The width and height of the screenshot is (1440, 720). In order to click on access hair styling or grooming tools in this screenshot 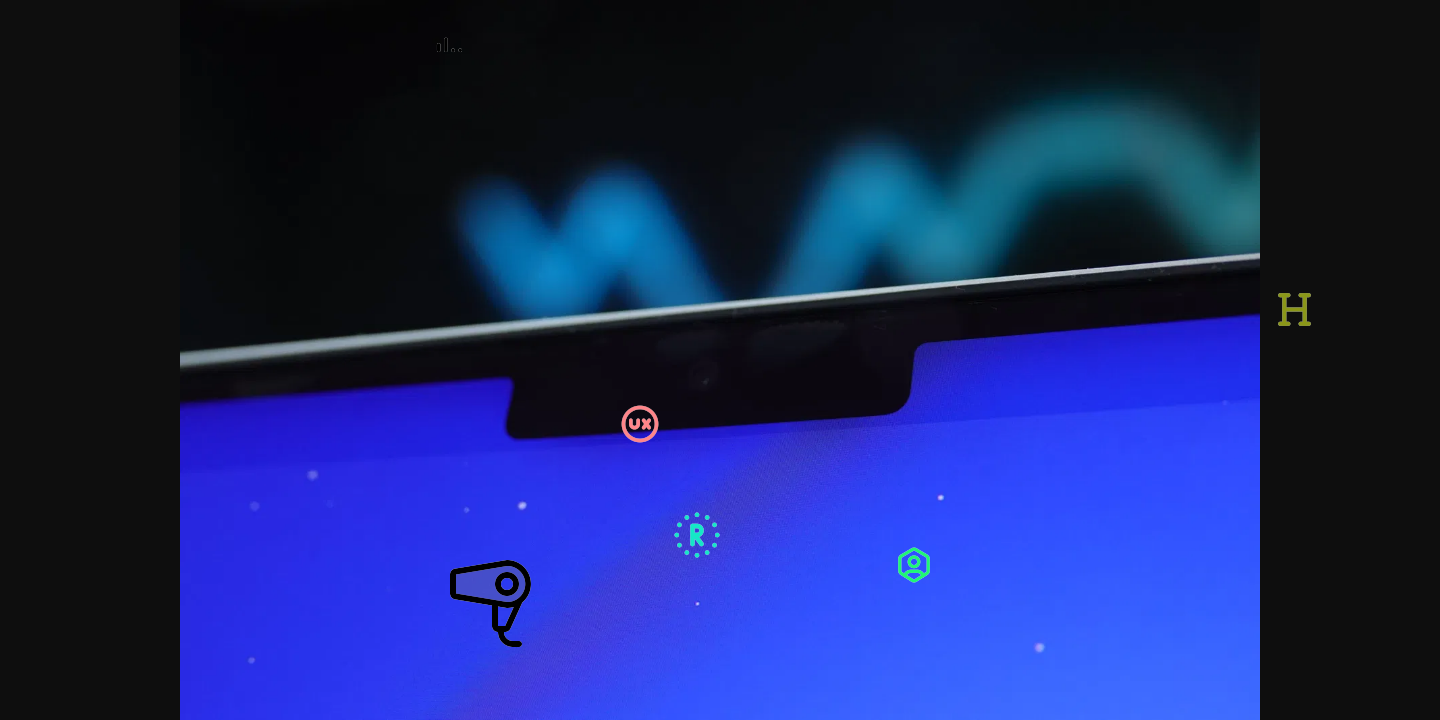, I will do `click(492, 599)`.